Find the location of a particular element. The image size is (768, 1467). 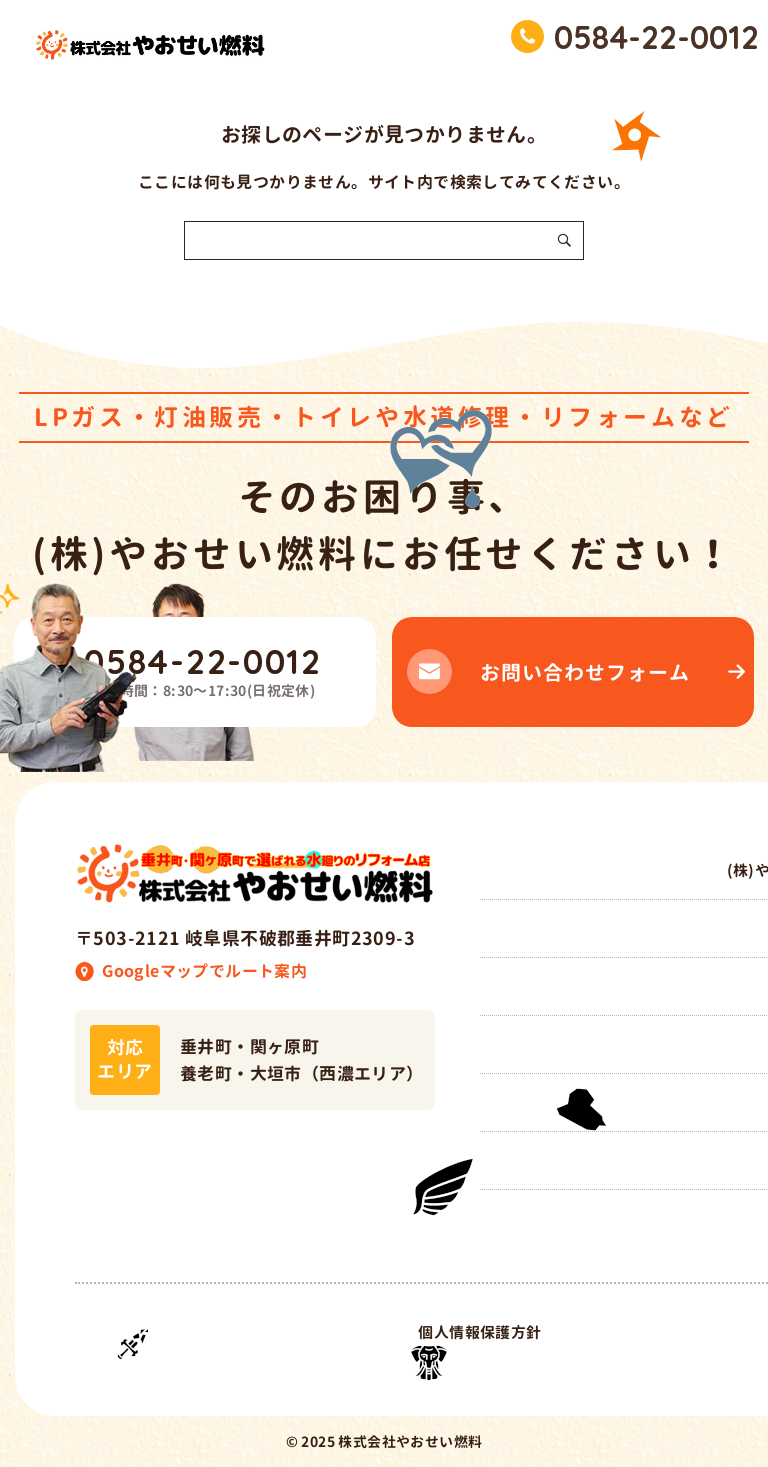

elephant character or avatar icon is located at coordinates (429, 1363).